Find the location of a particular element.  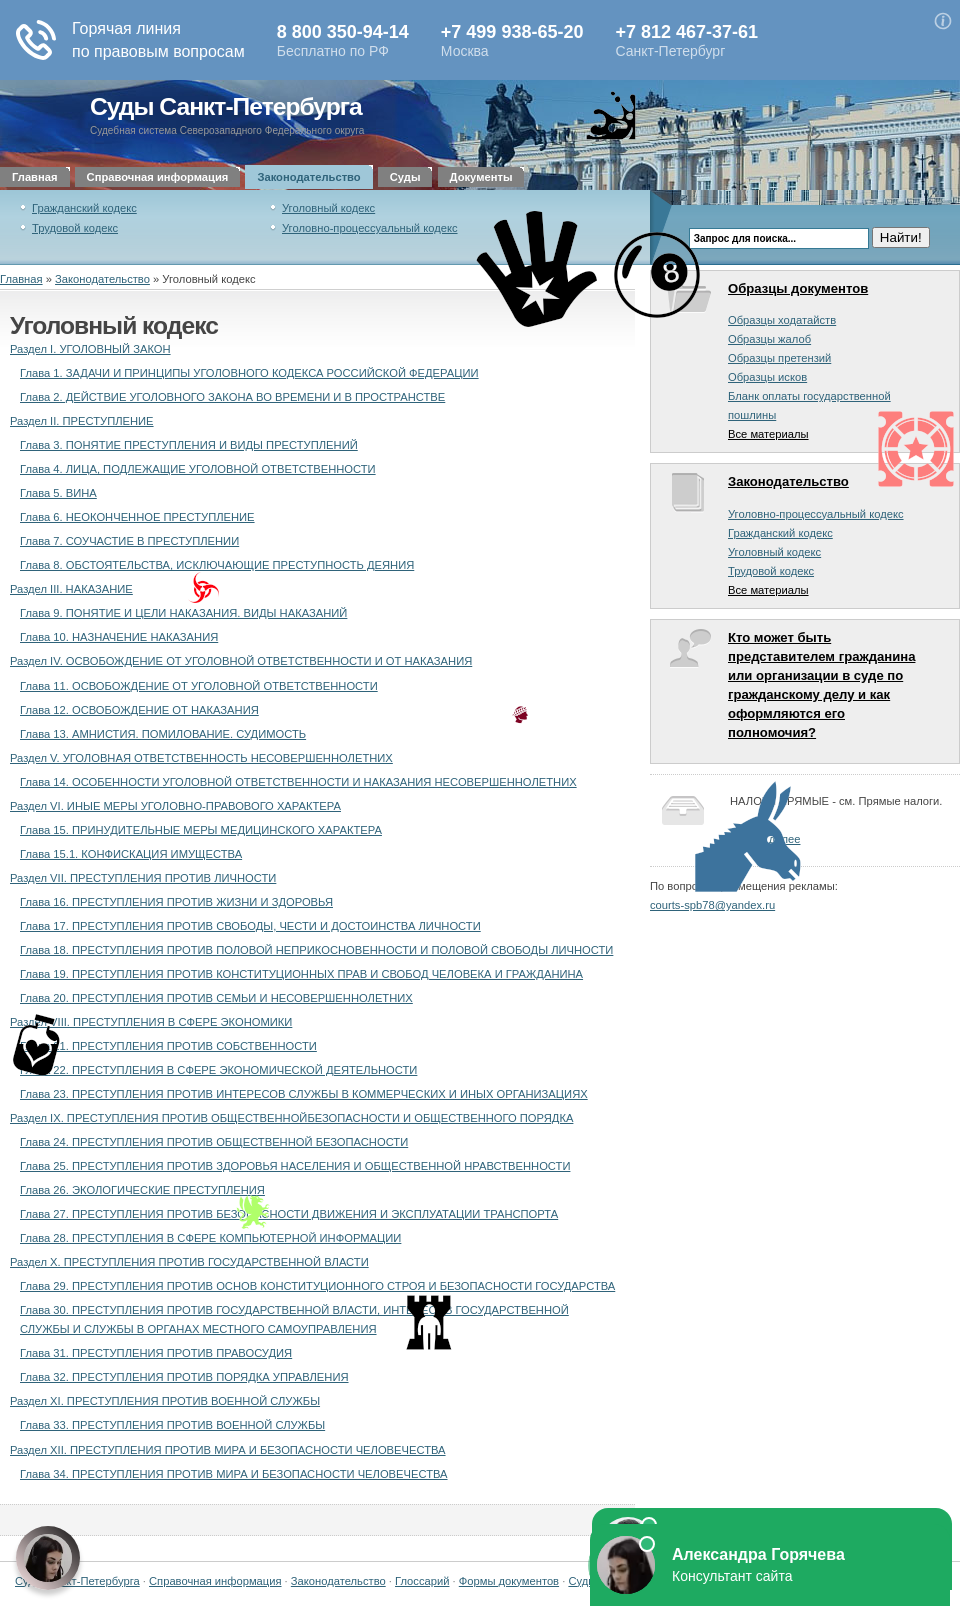

fantasy game faction or guild emblem is located at coordinates (253, 1212).